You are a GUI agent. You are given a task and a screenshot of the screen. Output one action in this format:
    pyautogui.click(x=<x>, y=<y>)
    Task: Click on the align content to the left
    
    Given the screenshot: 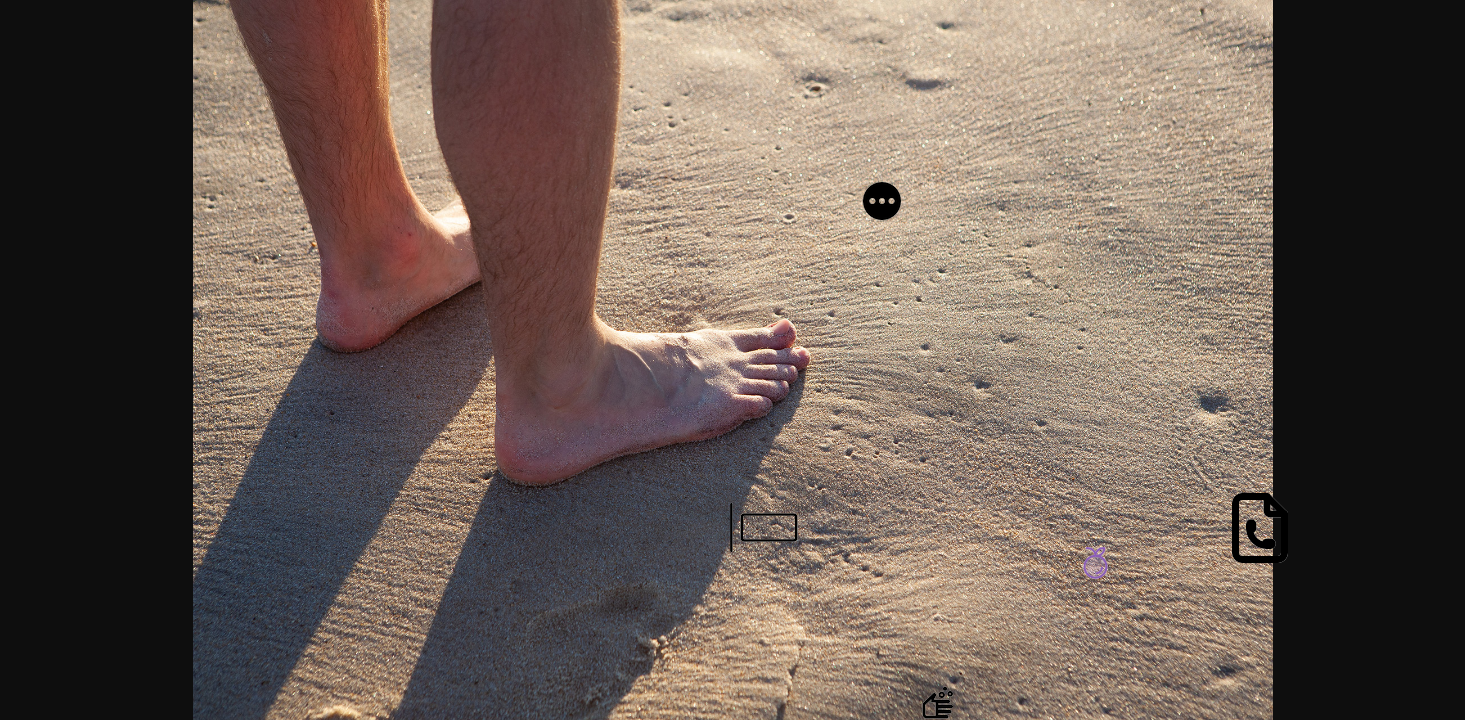 What is the action you would take?
    pyautogui.click(x=762, y=527)
    